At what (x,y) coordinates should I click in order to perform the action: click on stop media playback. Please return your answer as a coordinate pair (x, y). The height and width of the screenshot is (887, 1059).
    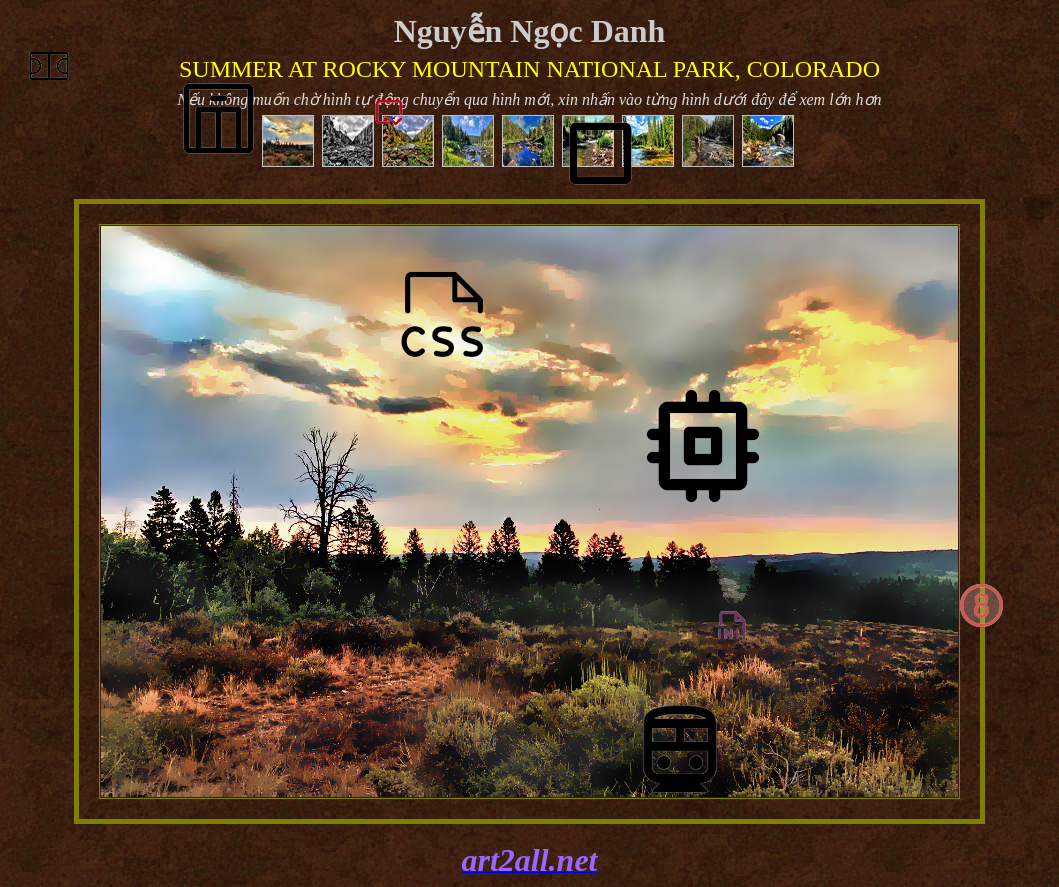
    Looking at the image, I should click on (600, 153).